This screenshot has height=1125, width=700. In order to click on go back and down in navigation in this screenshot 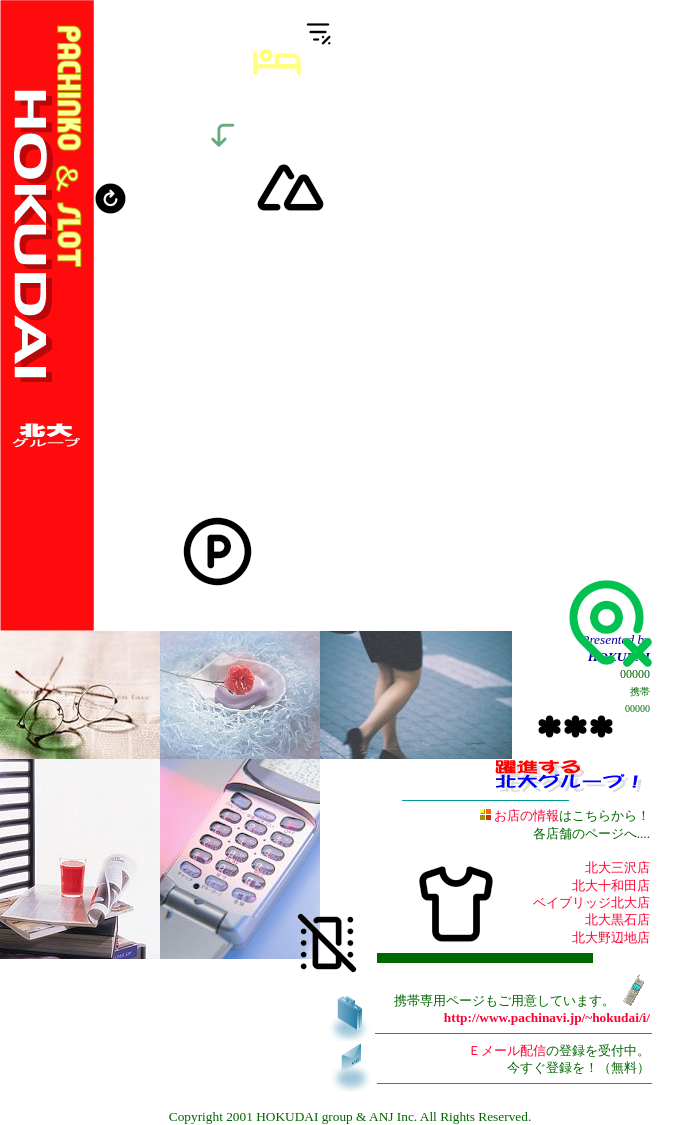, I will do `click(223, 134)`.